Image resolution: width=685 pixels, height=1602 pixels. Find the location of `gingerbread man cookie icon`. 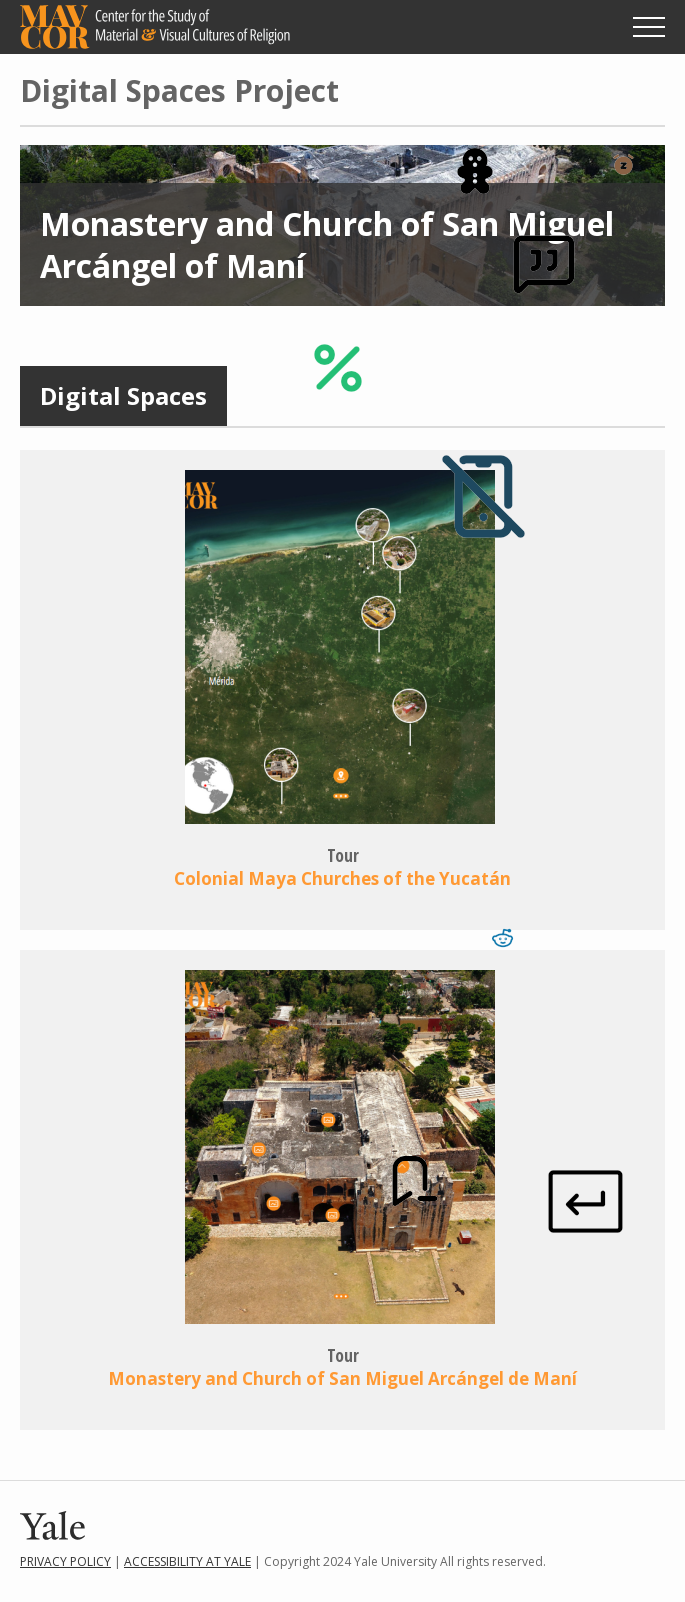

gingerbread man cookie icon is located at coordinates (475, 171).